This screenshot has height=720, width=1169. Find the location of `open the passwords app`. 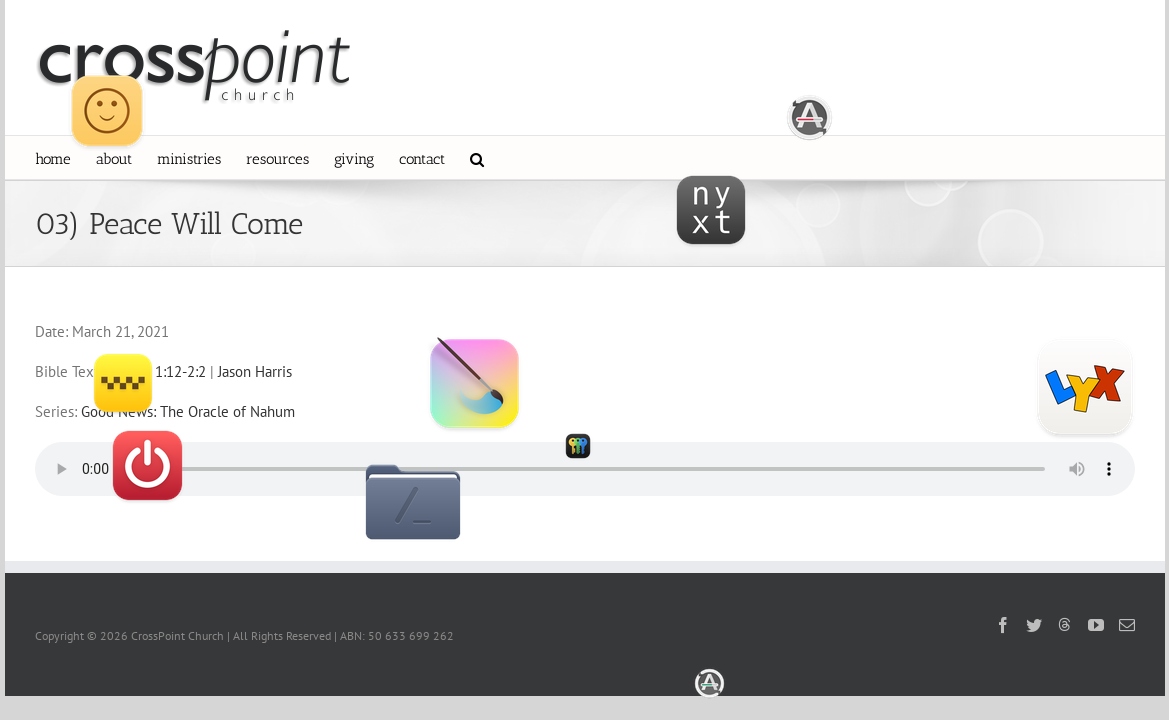

open the passwords app is located at coordinates (578, 446).